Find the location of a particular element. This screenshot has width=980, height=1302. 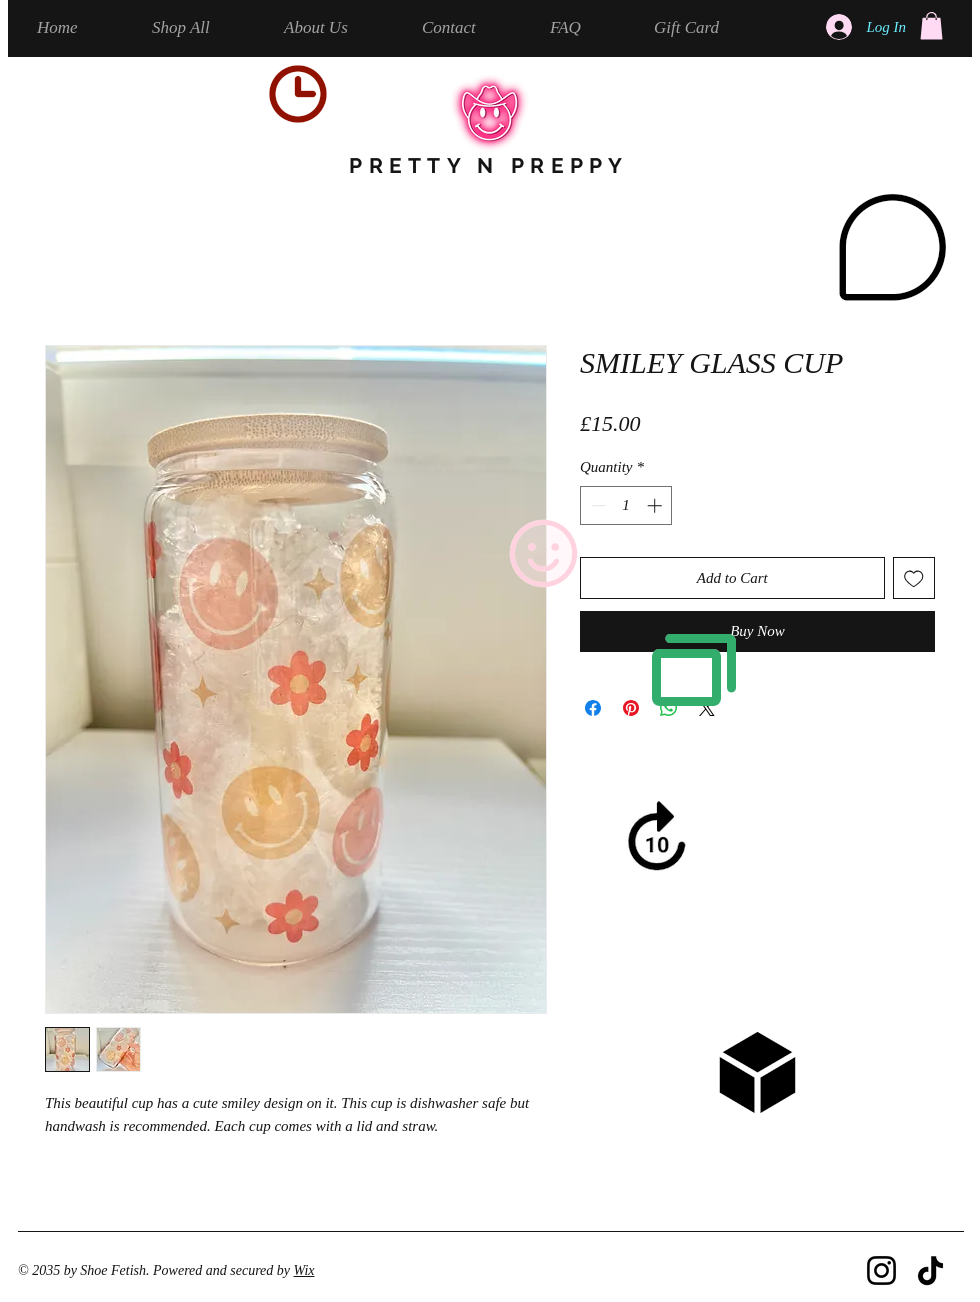

add an emoji or reaction is located at coordinates (543, 553).